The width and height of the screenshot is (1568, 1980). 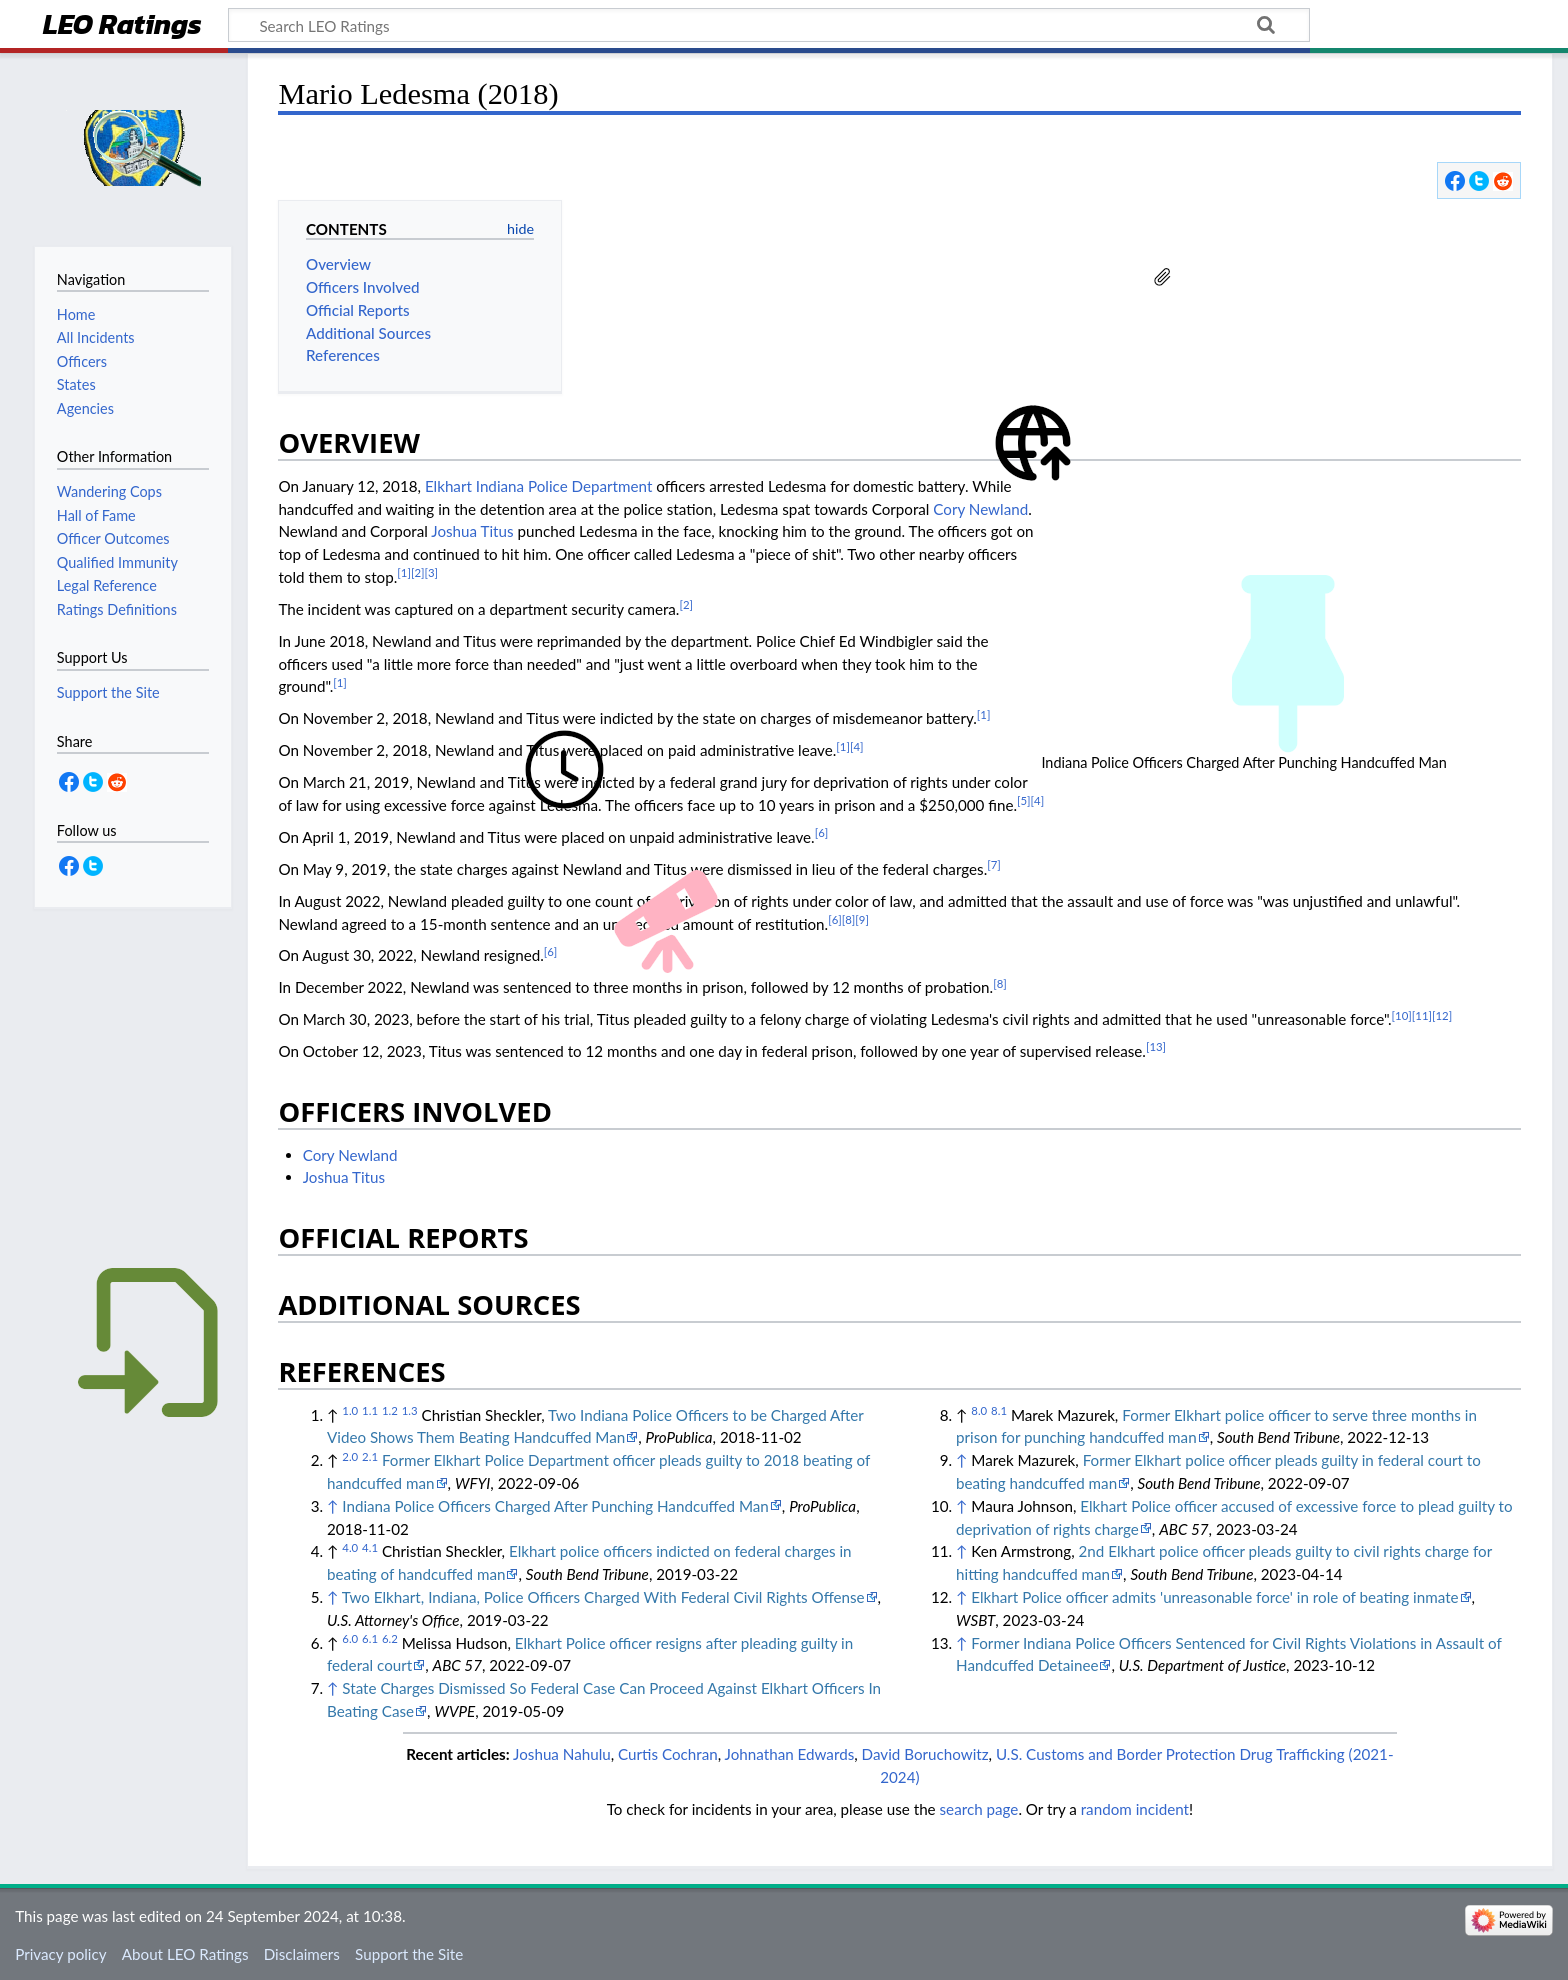 I want to click on view time or timestamp information, so click(x=564, y=769).